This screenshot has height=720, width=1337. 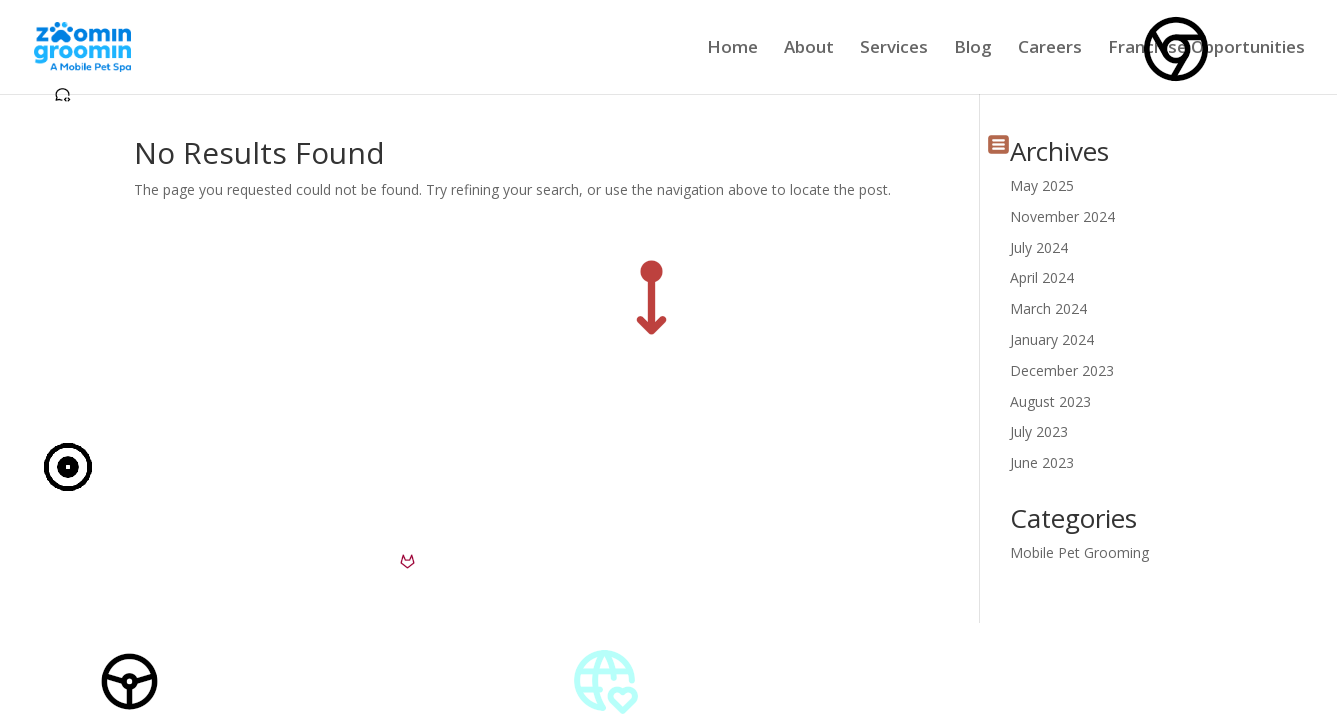 What do you see at coordinates (407, 561) in the screenshot?
I see `link to GitLab repository` at bounding box center [407, 561].